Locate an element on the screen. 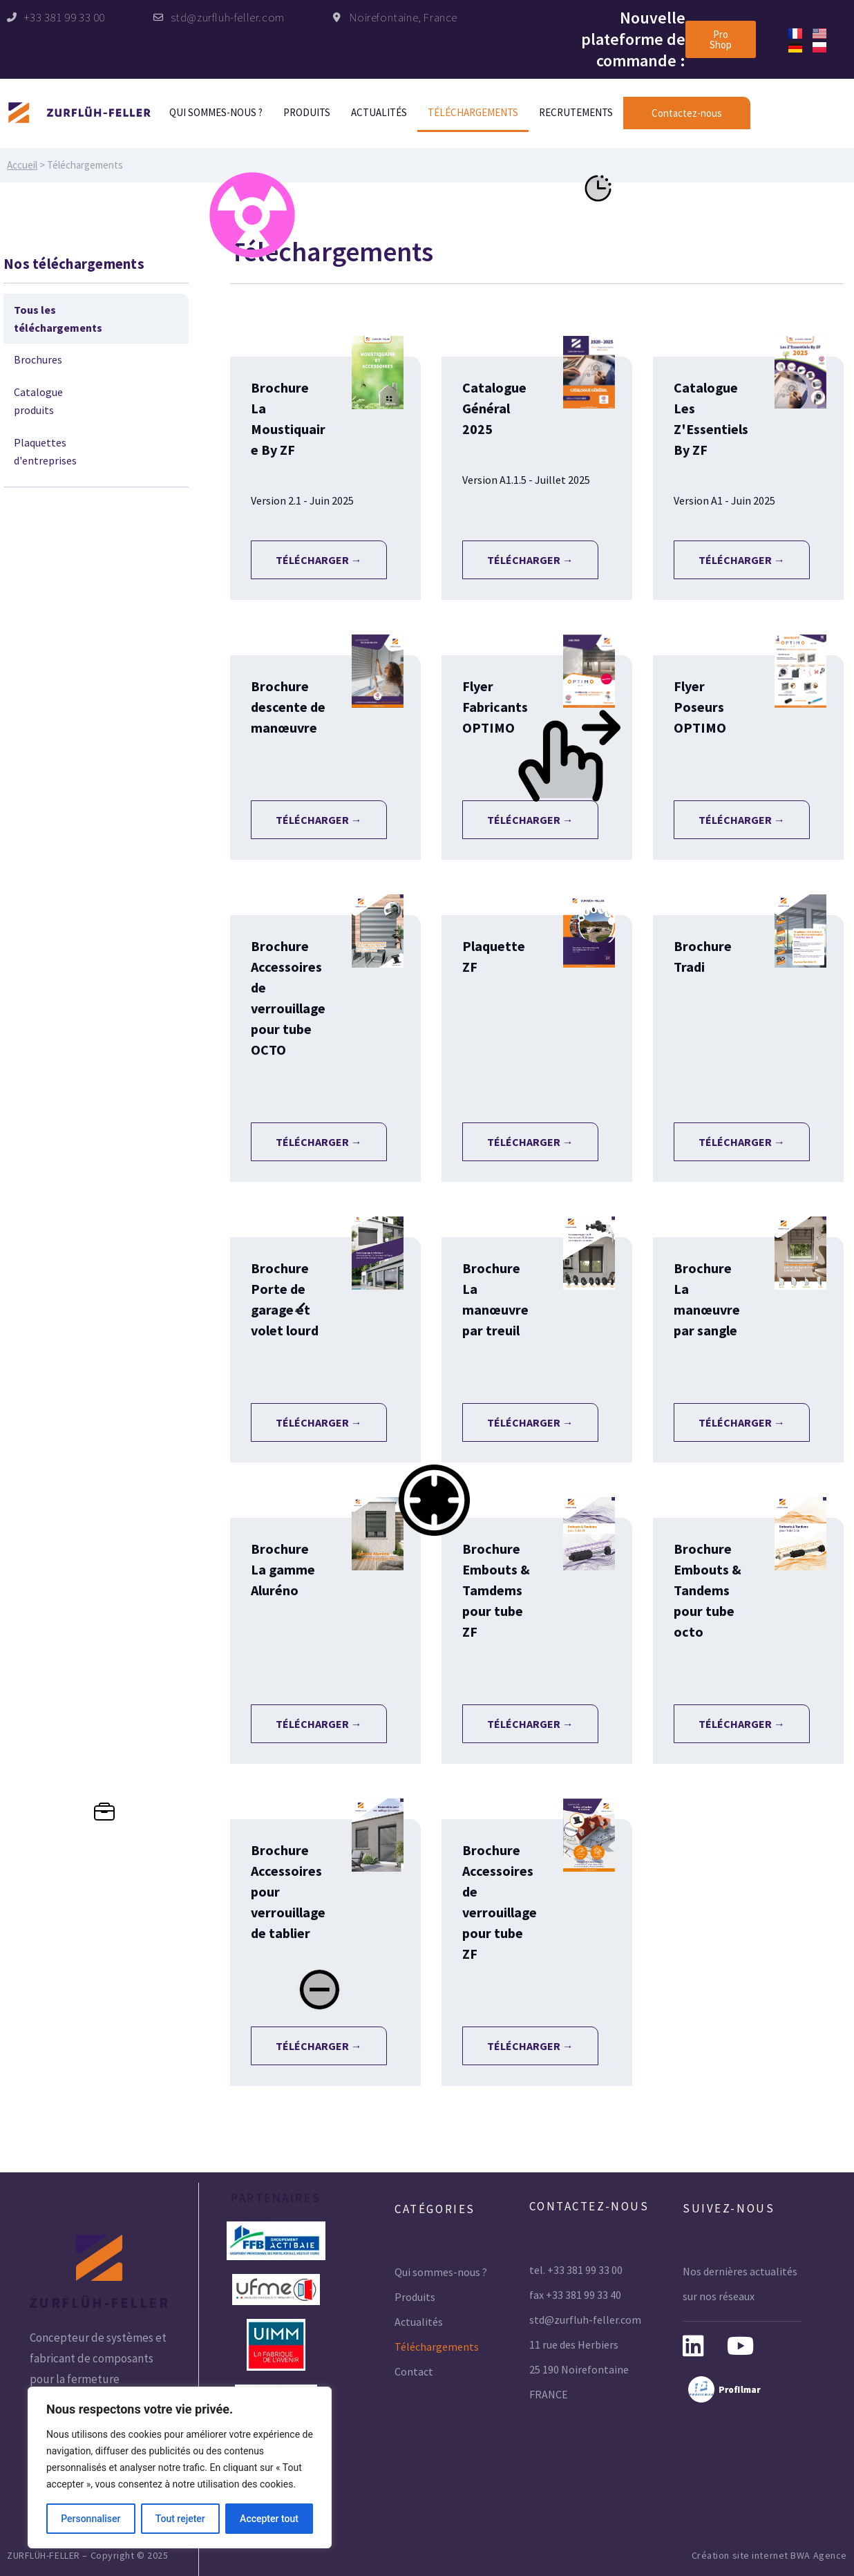  center map on current location is located at coordinates (434, 1500).